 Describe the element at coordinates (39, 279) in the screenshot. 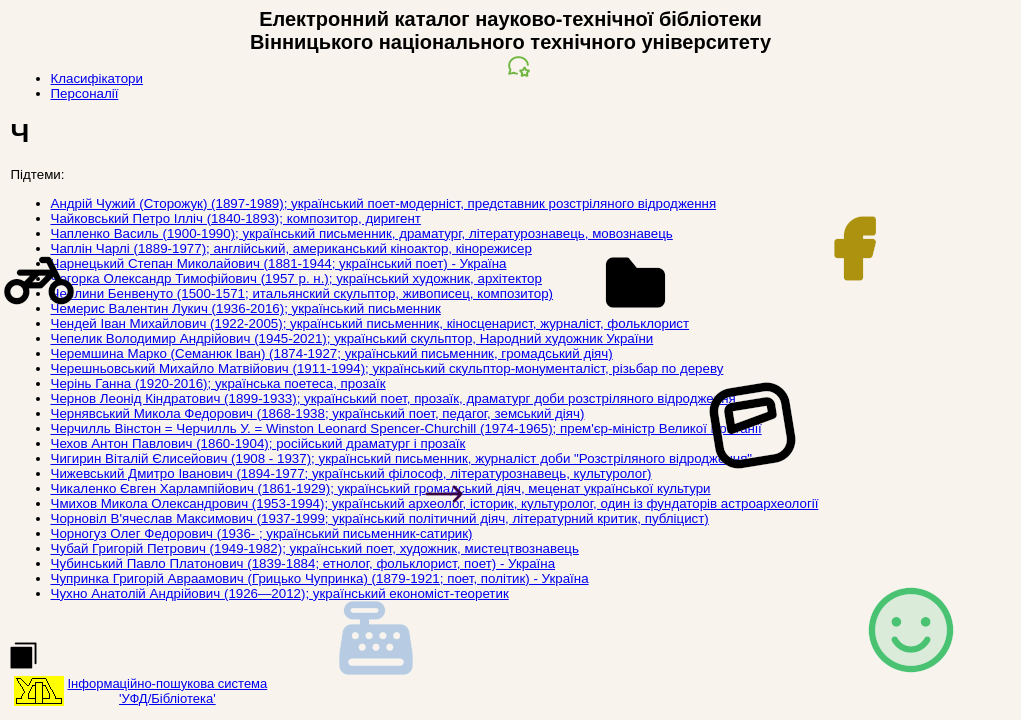

I see `select motorcycle as vehicle type` at that location.